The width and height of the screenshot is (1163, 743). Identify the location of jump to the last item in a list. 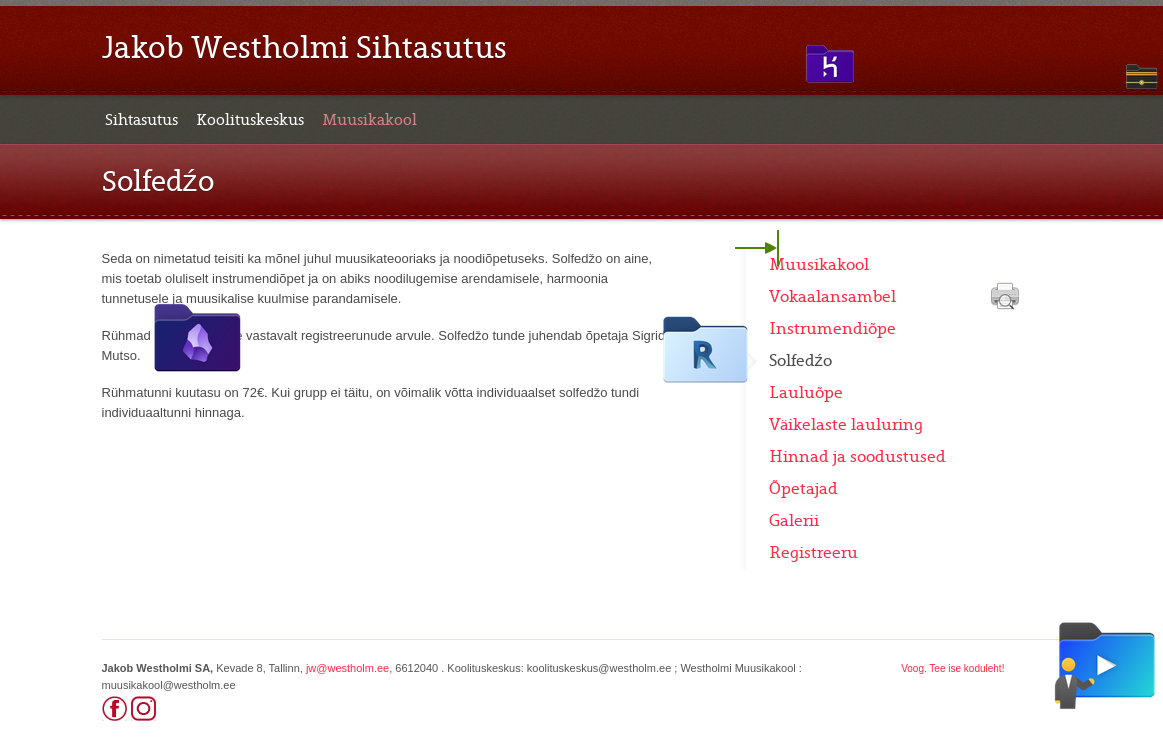
(757, 248).